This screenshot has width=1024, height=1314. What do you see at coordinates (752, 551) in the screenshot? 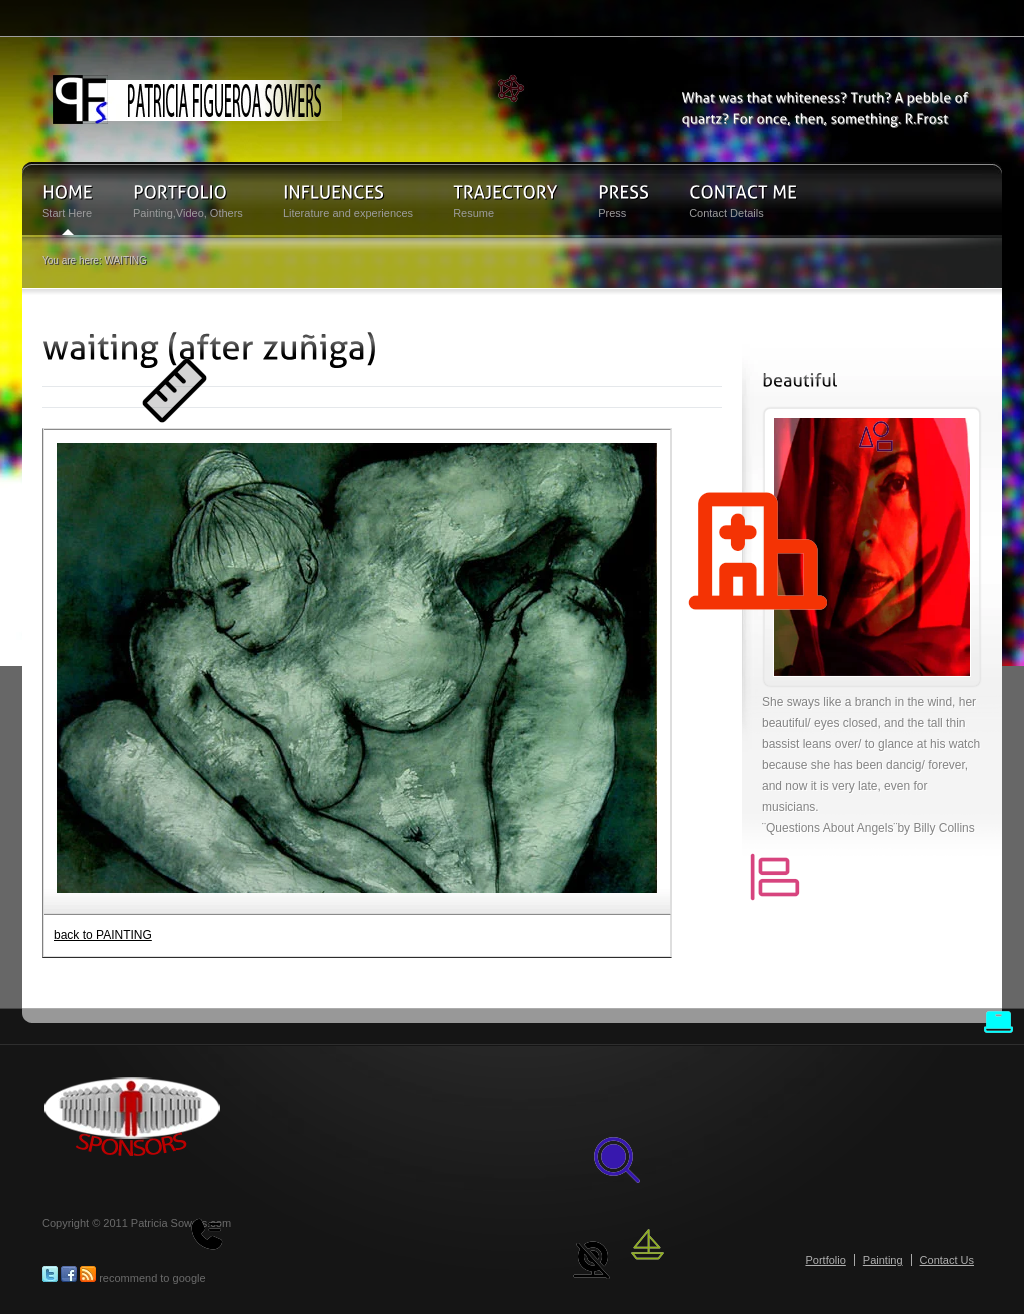
I see `find nearby hospitals or medical facilities` at bounding box center [752, 551].